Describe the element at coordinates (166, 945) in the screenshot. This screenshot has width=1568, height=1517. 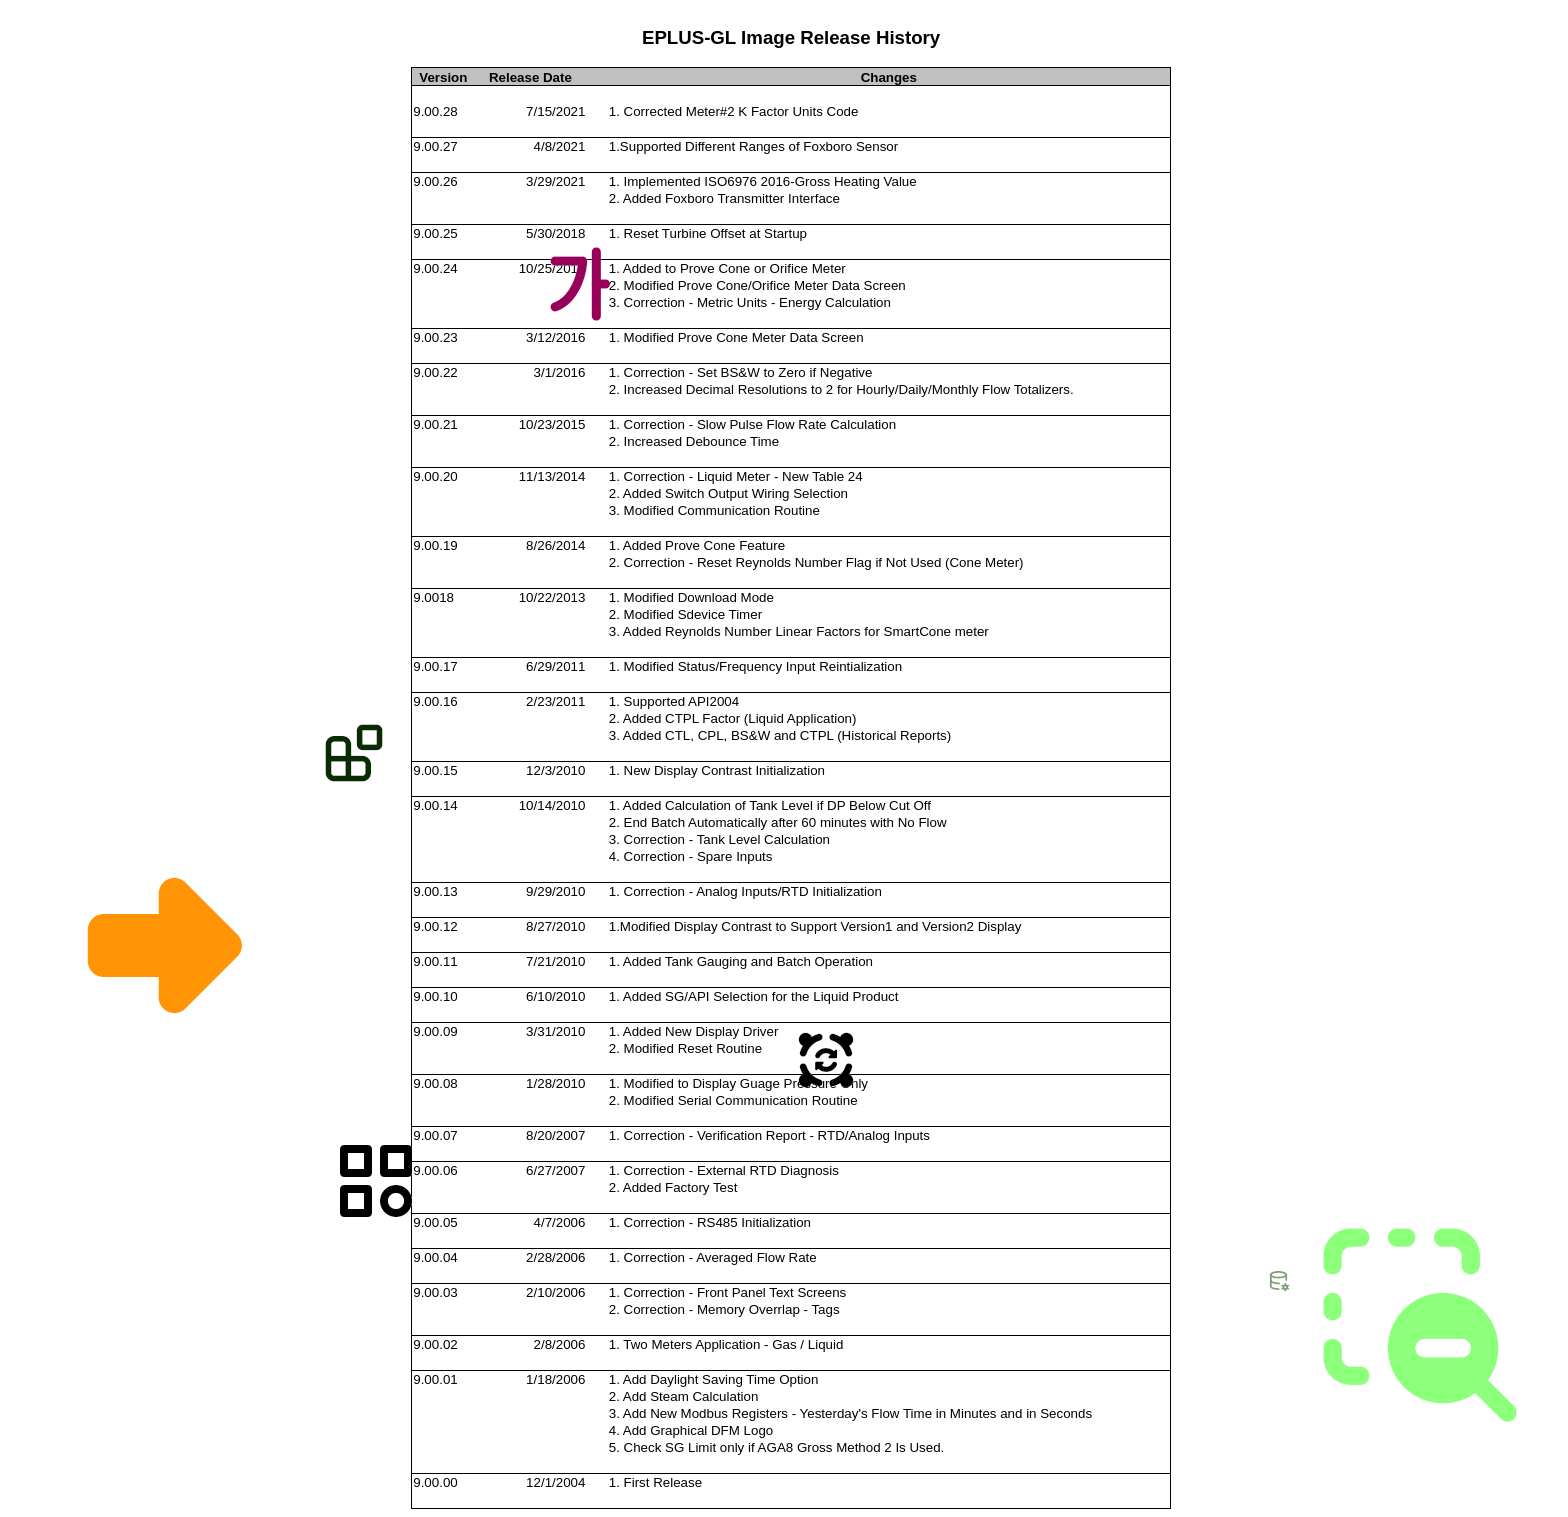
I see `navigate to the next item or page` at that location.